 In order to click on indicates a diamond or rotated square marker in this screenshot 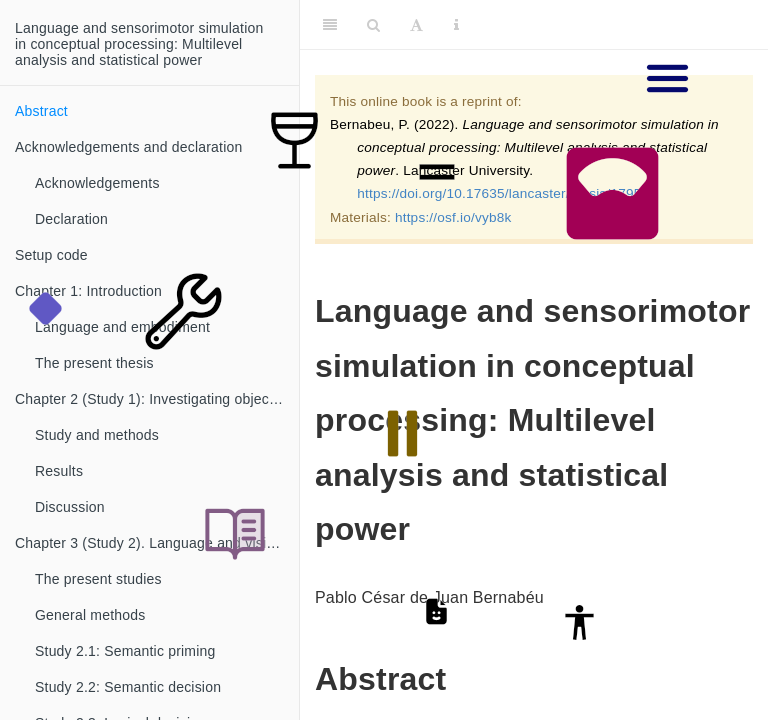, I will do `click(45, 308)`.